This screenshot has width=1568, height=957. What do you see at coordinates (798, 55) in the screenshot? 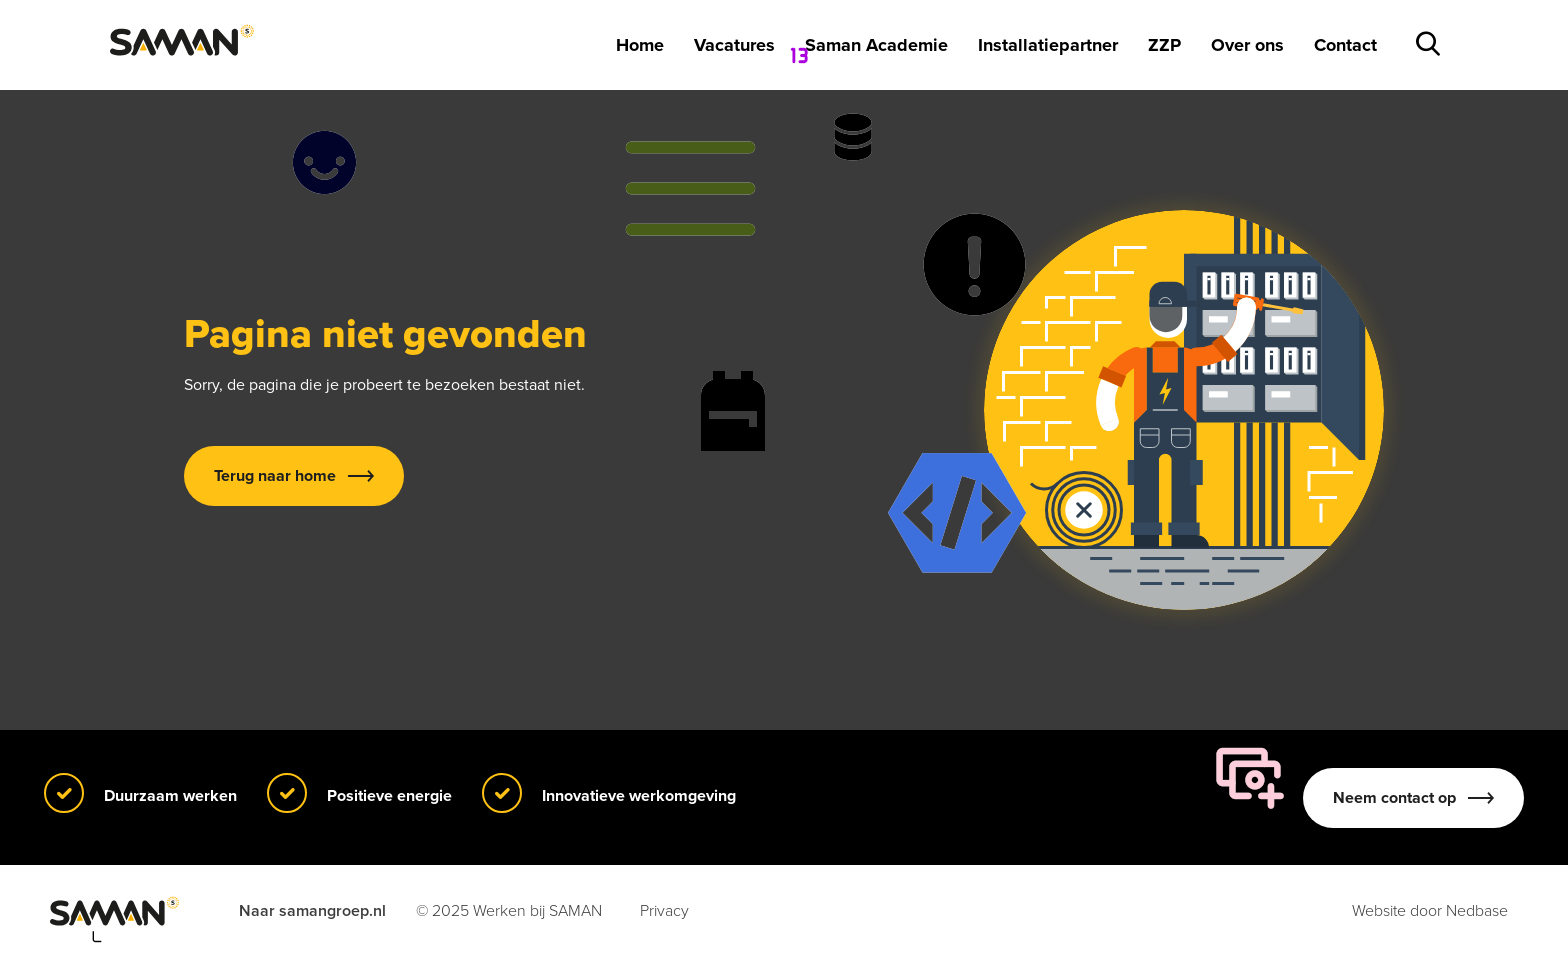
I see `indicates 13 unread notifications or items` at bounding box center [798, 55].